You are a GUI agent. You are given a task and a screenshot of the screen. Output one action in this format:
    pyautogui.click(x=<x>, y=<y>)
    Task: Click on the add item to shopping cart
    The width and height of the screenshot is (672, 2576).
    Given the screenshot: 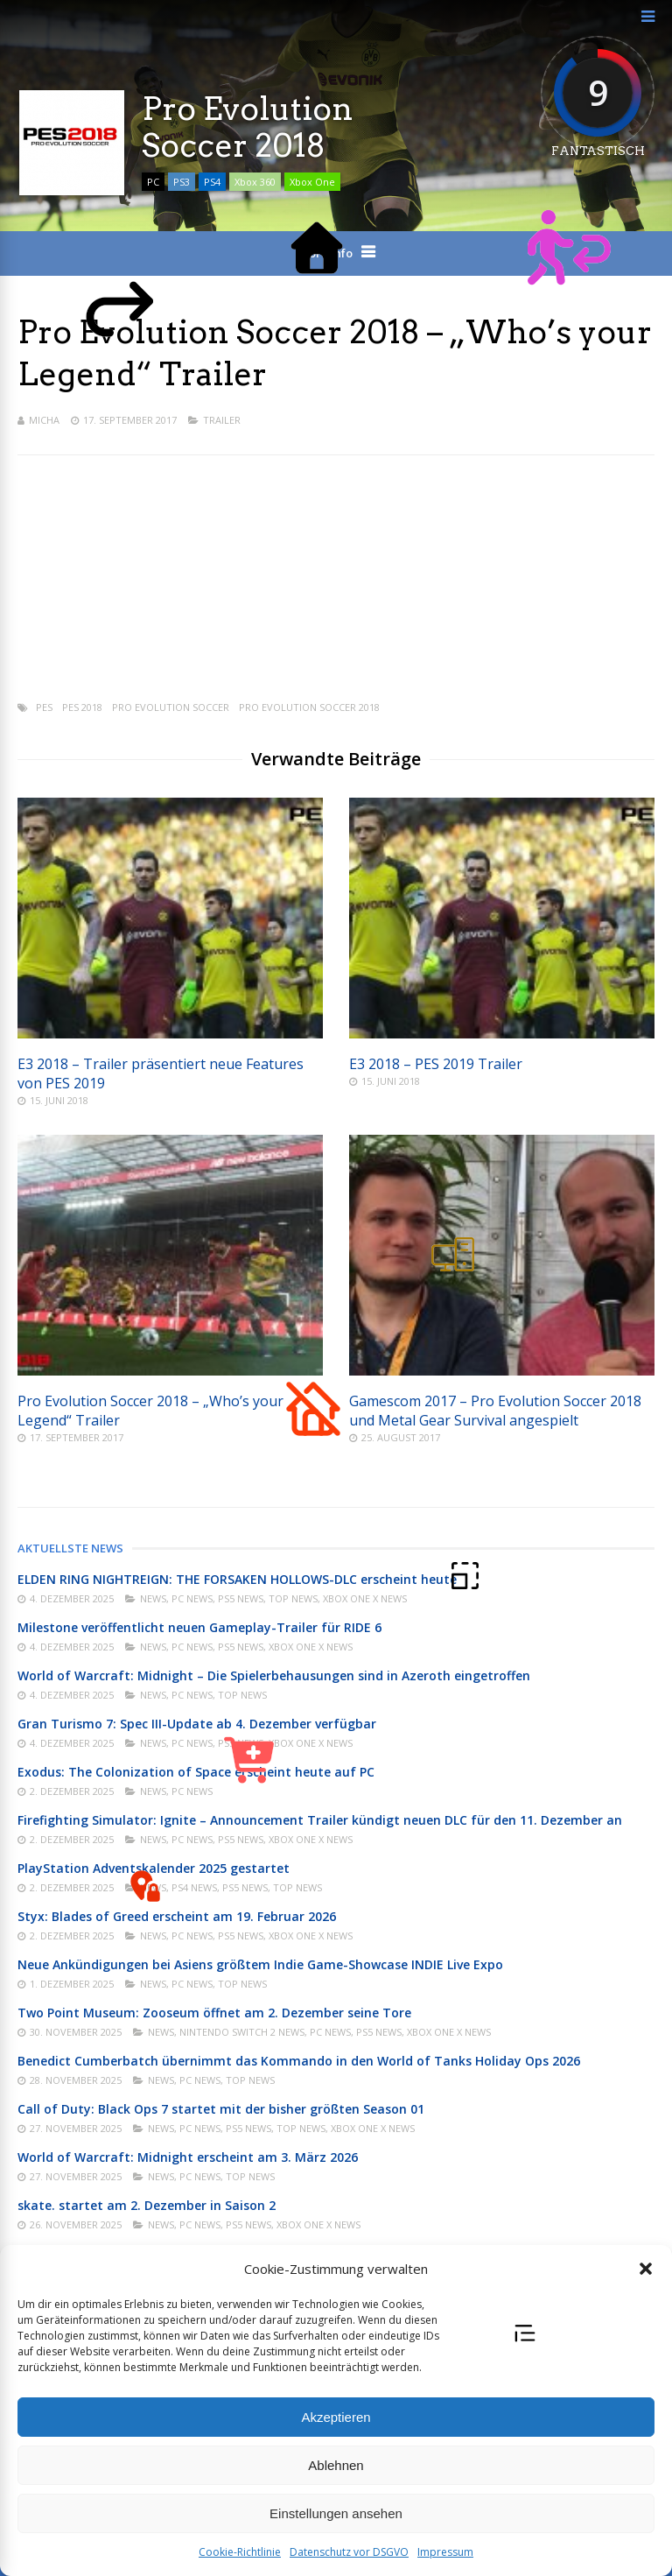 What is the action you would take?
    pyautogui.click(x=252, y=1761)
    